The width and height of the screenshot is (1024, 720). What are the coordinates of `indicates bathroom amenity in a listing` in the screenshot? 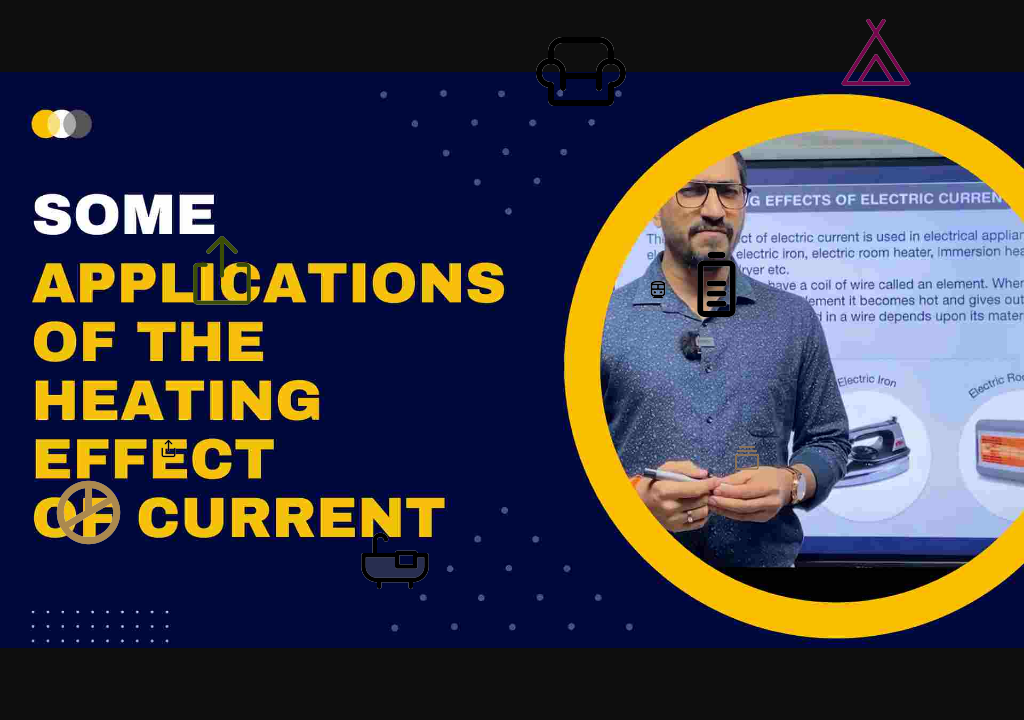 It's located at (395, 562).